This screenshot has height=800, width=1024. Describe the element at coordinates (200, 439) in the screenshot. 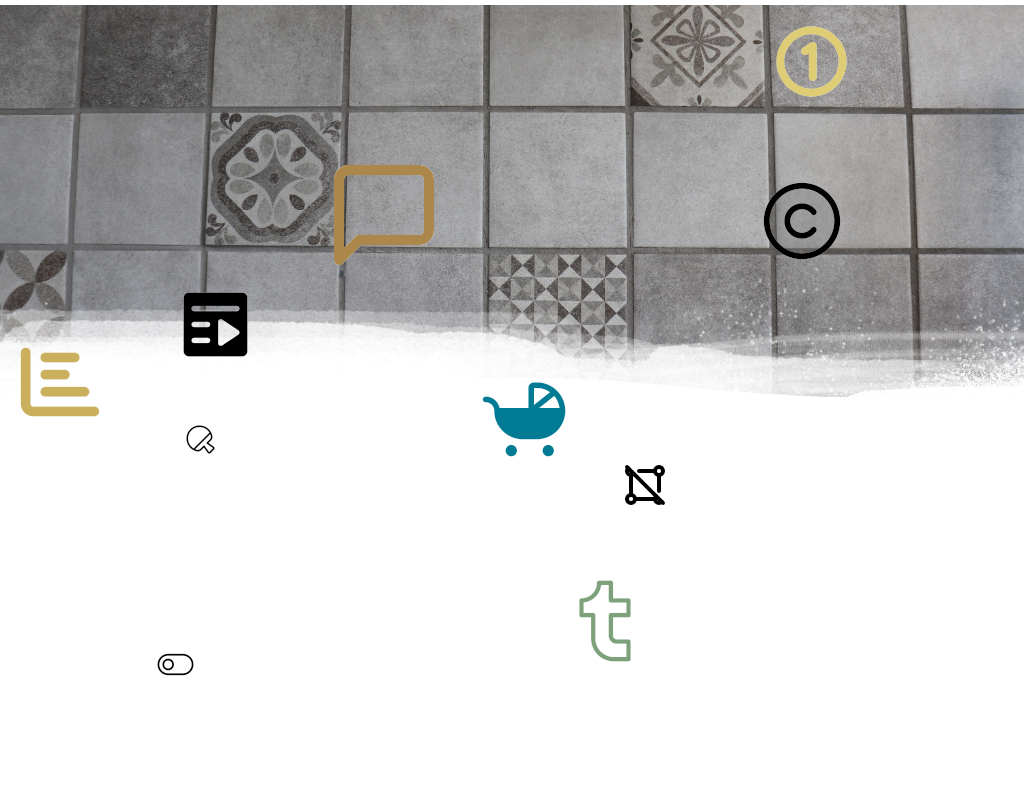

I see `access table tennis or ping pong game` at that location.